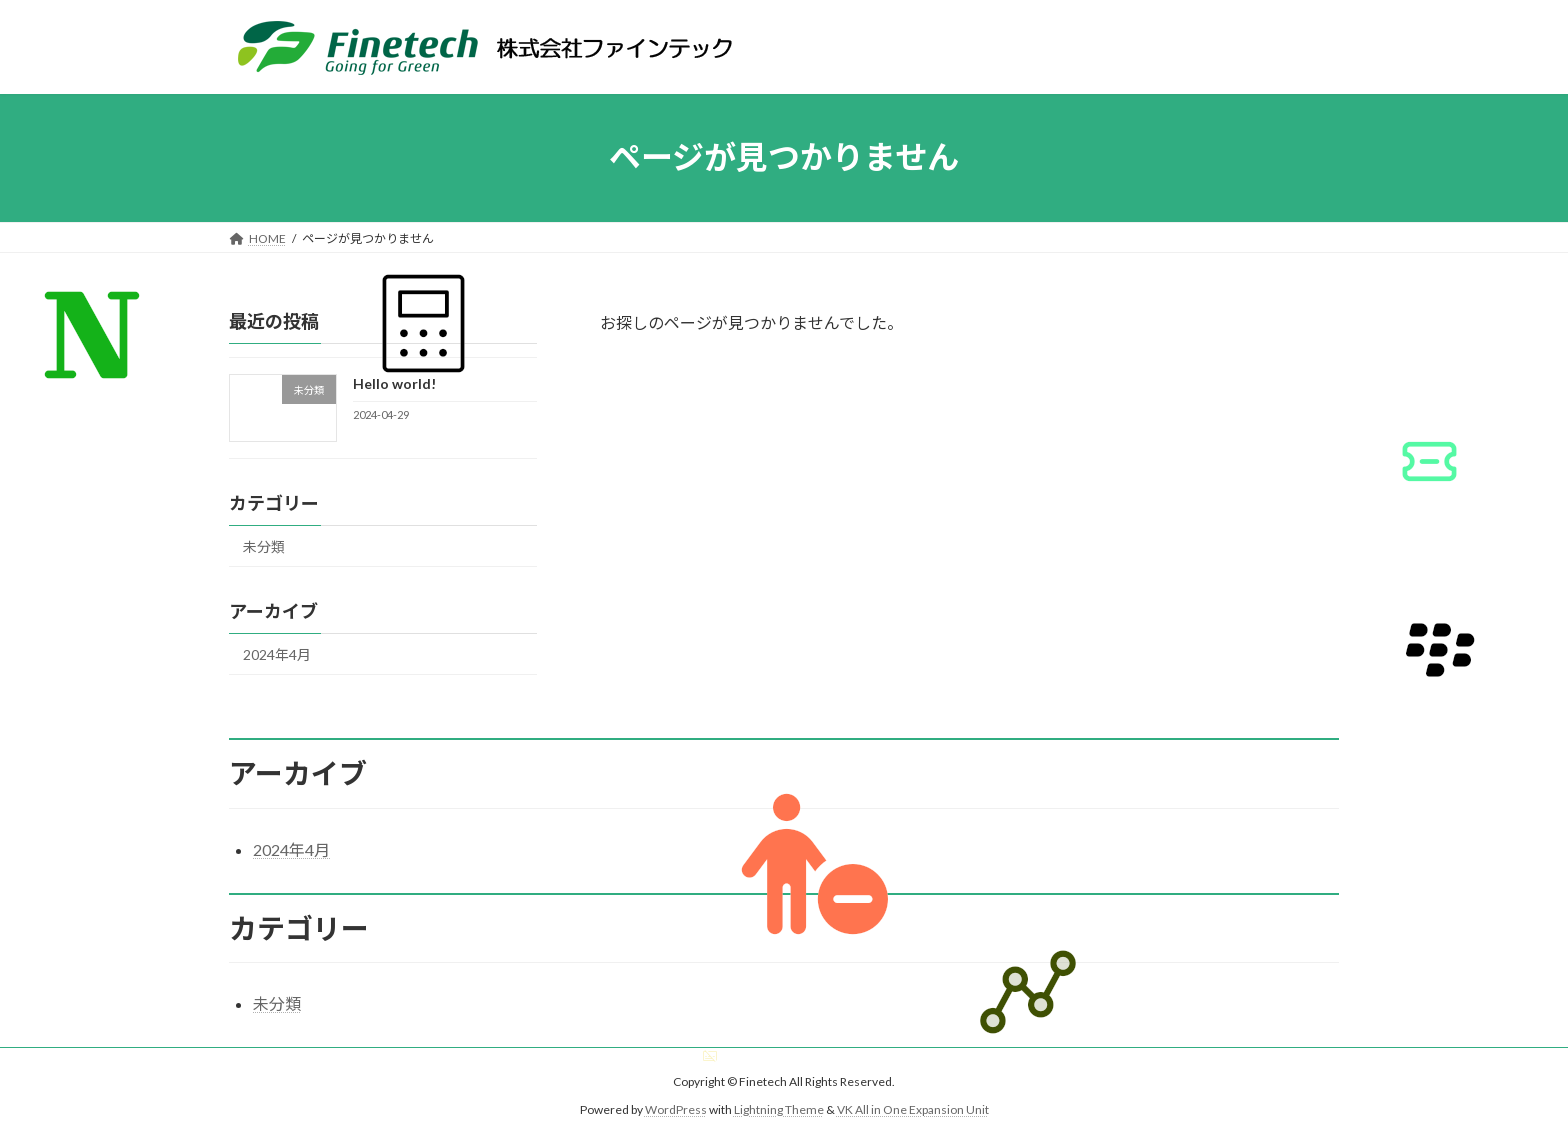 This screenshot has width=1568, height=1145. Describe the element at coordinates (423, 323) in the screenshot. I see `open the calculator app` at that location.